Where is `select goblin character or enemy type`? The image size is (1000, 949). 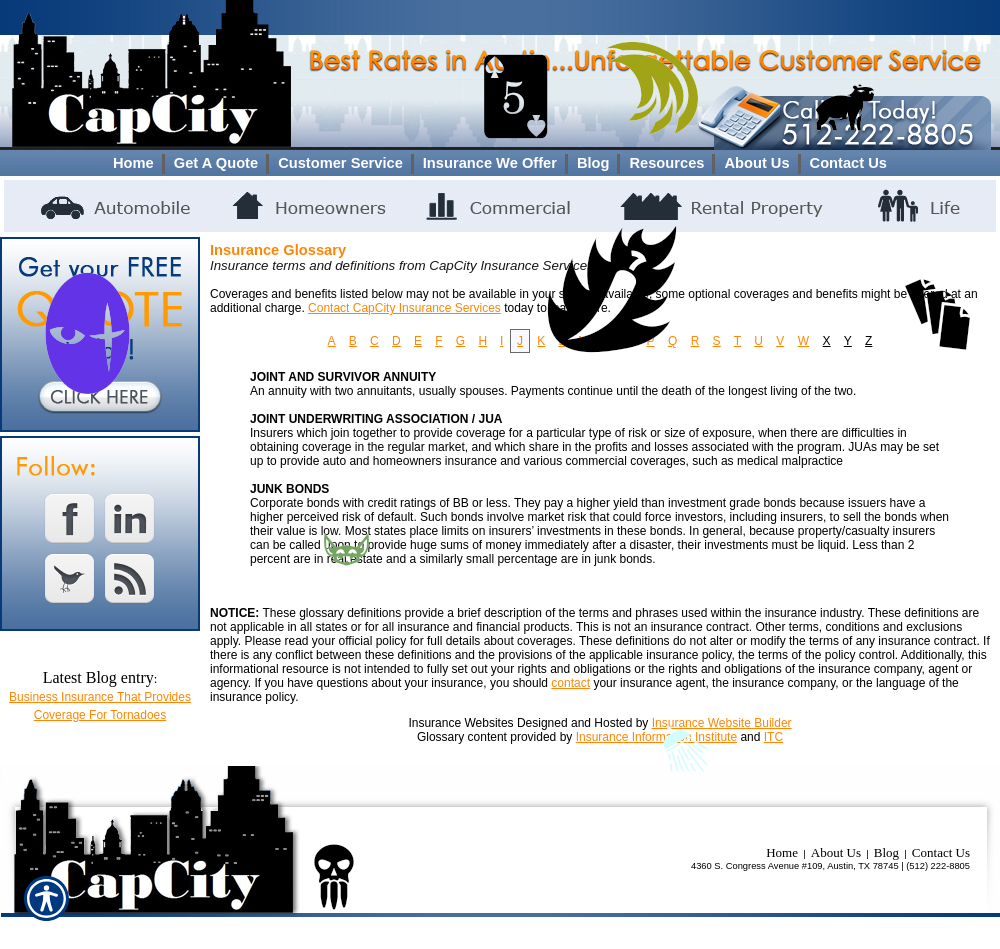 select goblin character or enemy type is located at coordinates (346, 550).